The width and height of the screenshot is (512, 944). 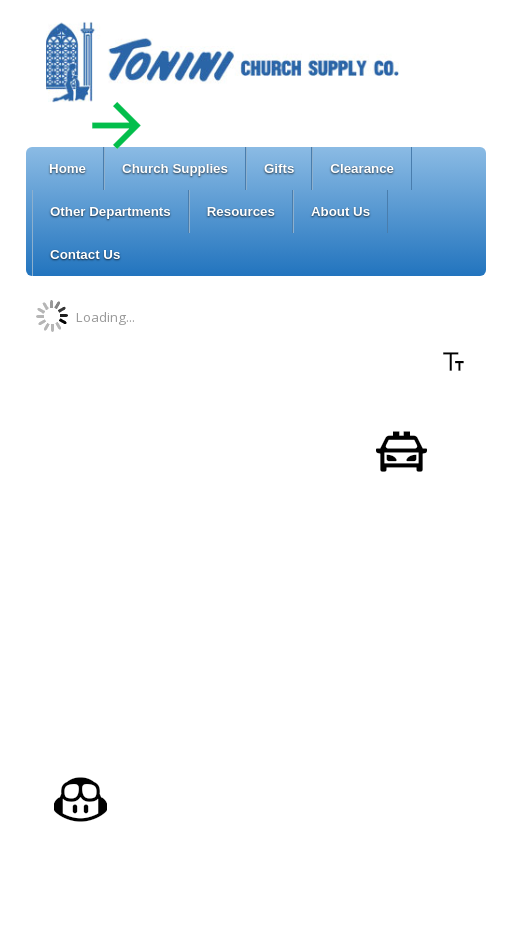 What do you see at coordinates (454, 361) in the screenshot?
I see `adjust text size settings` at bounding box center [454, 361].